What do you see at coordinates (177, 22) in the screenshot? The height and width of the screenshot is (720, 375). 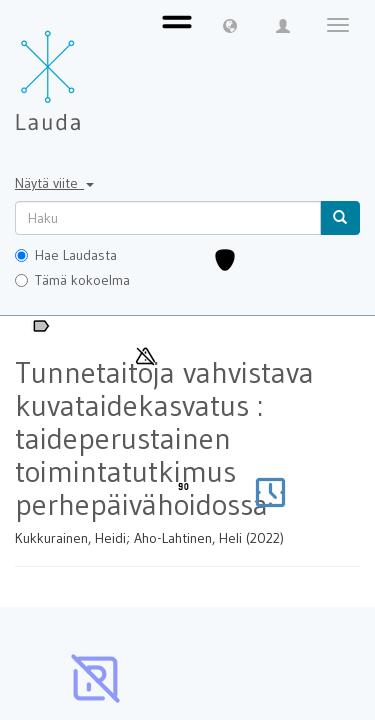 I see `drag to reorder or rearrange items` at bounding box center [177, 22].